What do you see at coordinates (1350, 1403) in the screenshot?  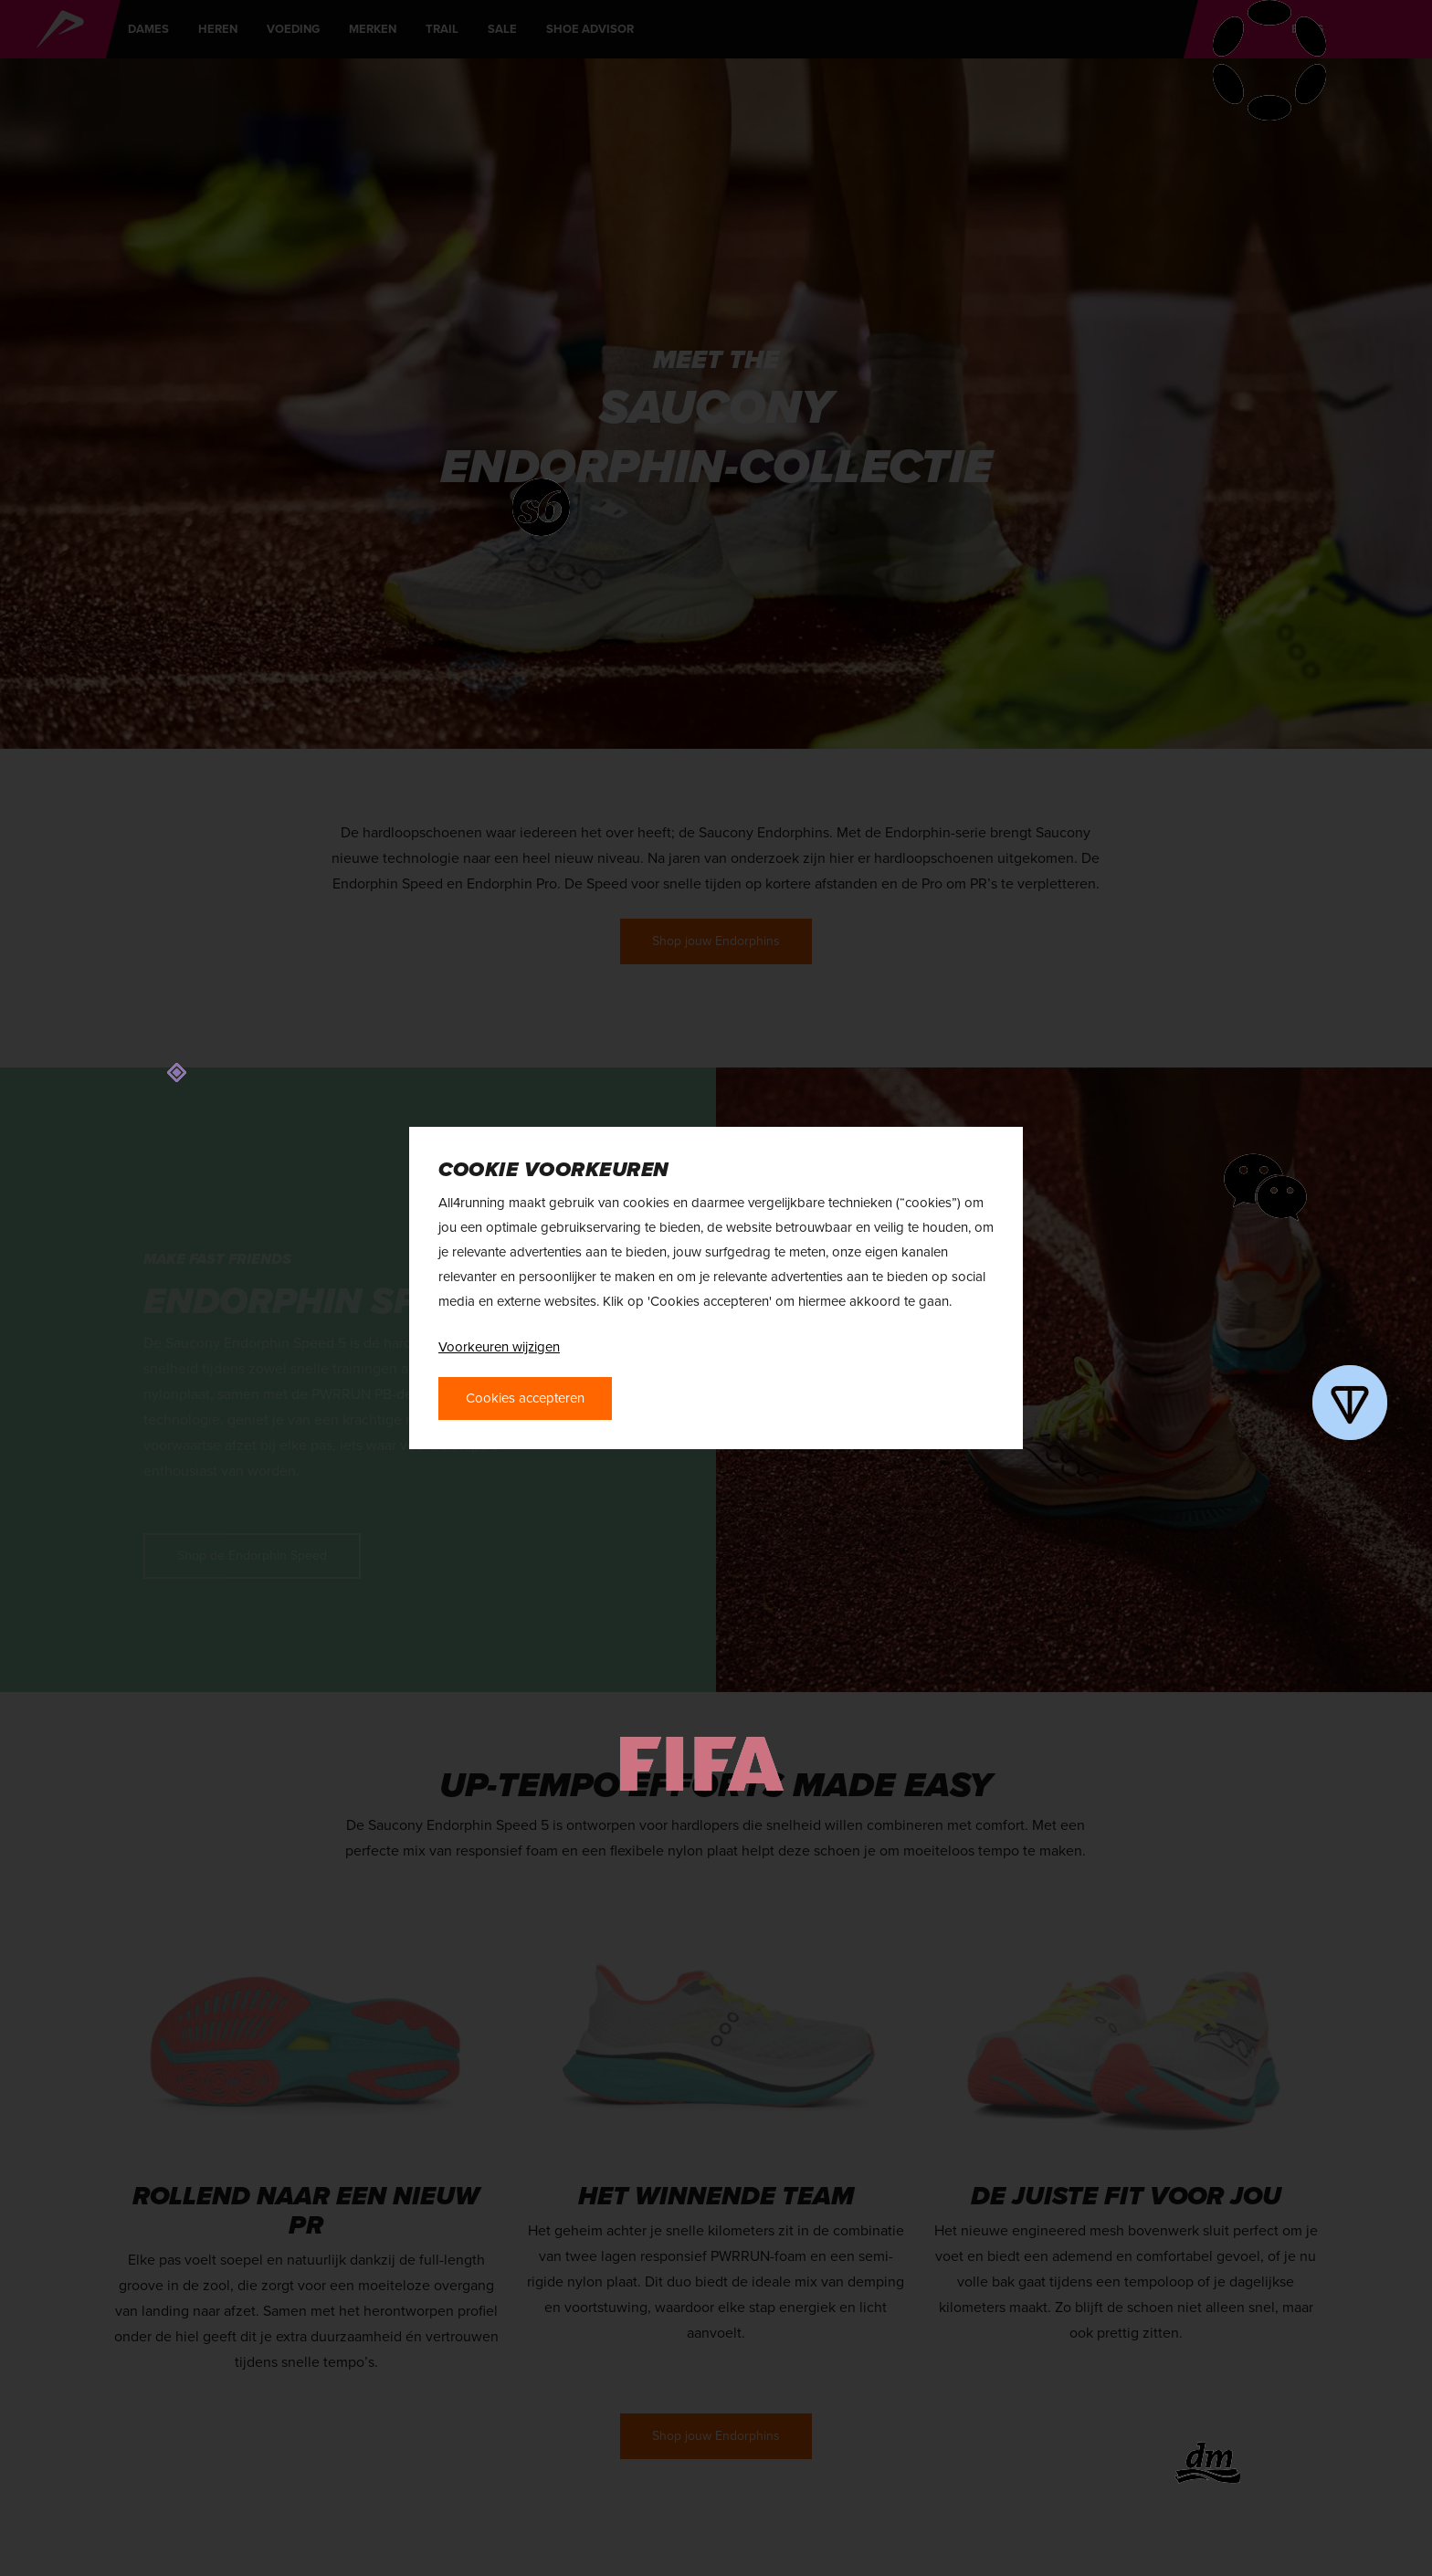 I see `open TON wallet or blockchain app` at bounding box center [1350, 1403].